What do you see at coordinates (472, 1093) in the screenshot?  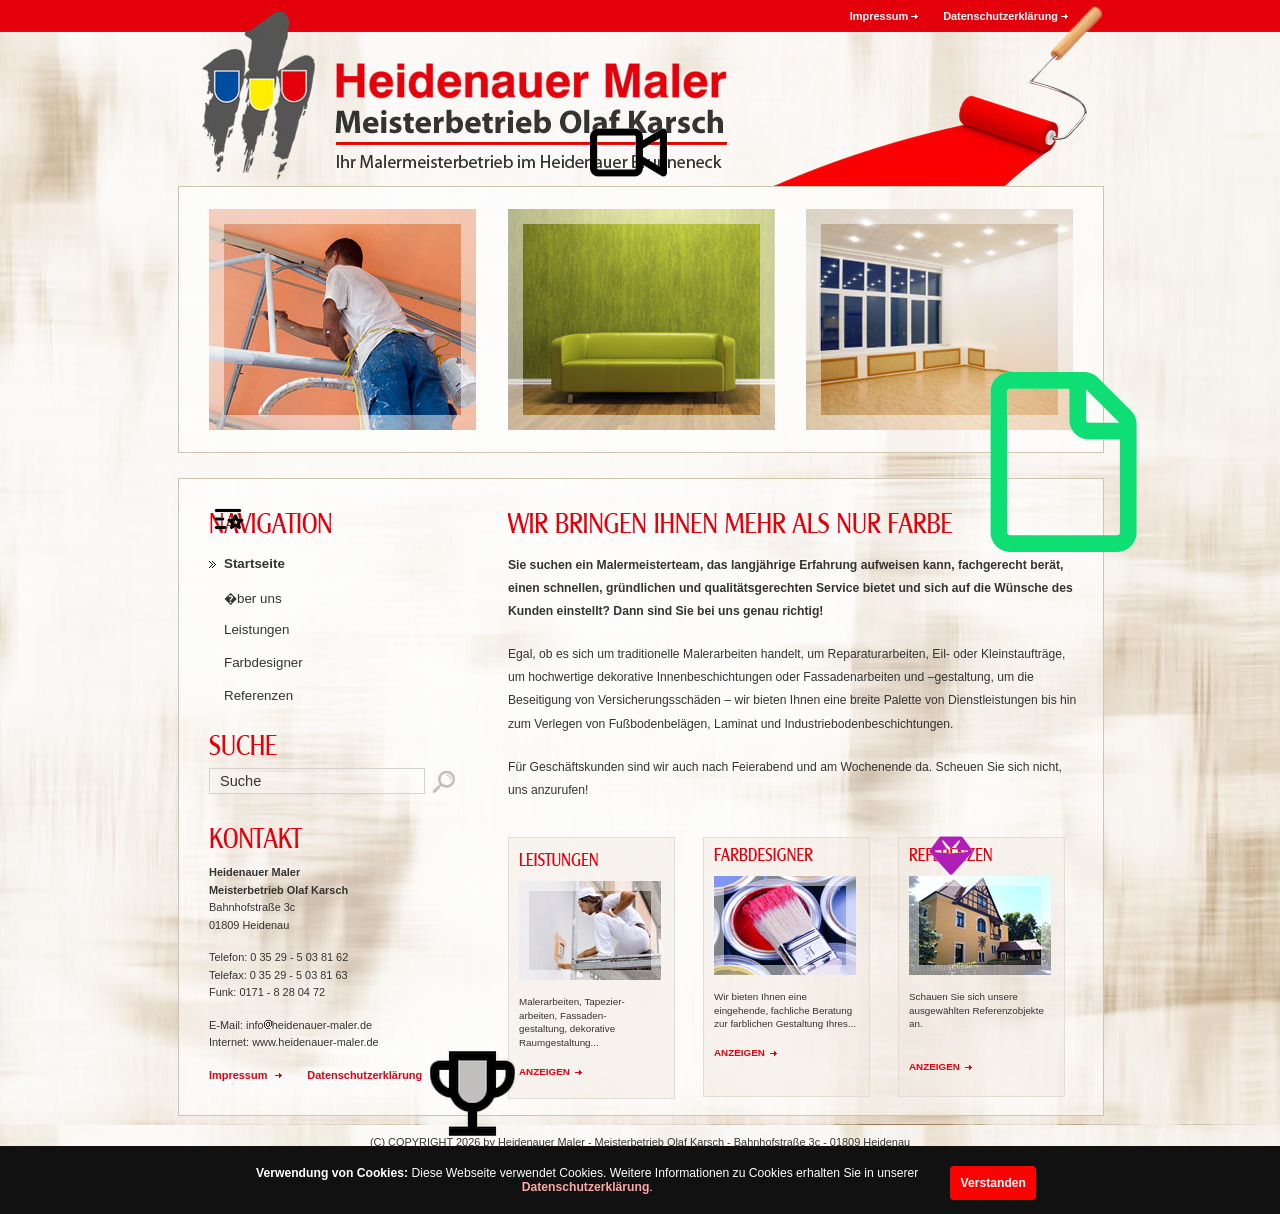 I see `view achievements or awards` at bounding box center [472, 1093].